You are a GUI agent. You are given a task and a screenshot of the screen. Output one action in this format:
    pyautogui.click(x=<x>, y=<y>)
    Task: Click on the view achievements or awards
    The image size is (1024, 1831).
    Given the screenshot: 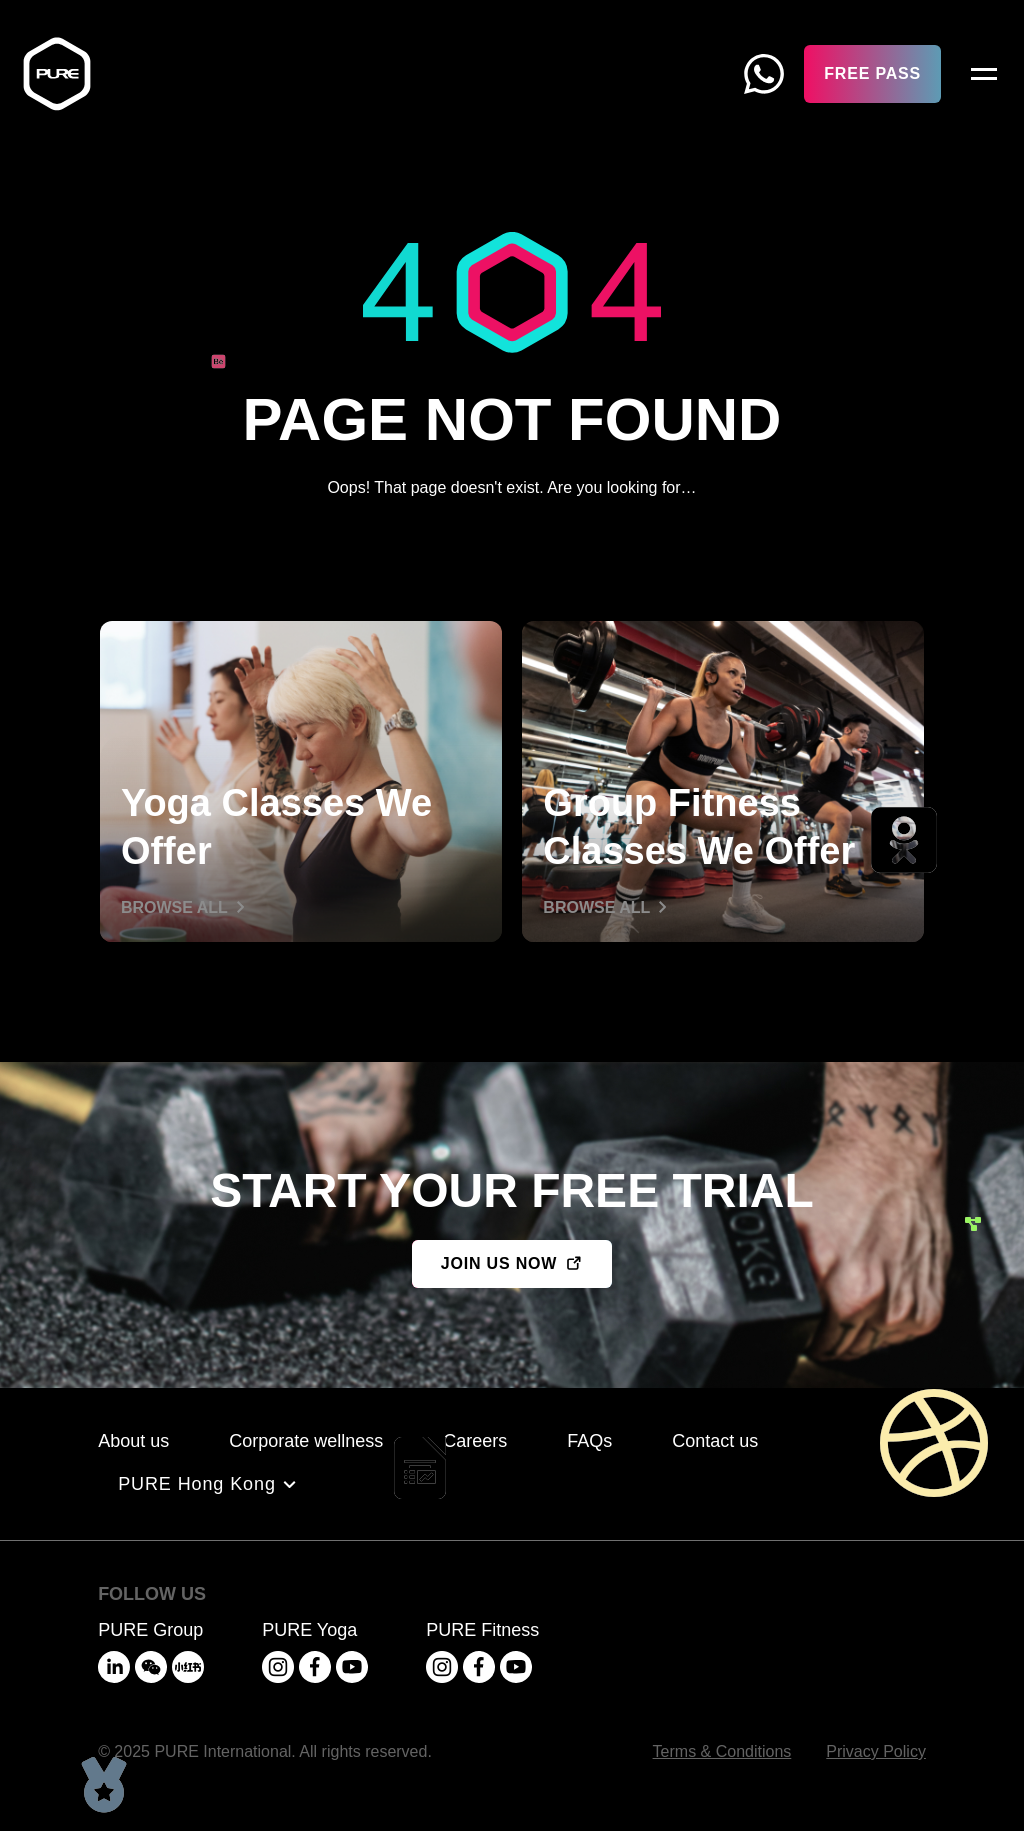 What is the action you would take?
    pyautogui.click(x=104, y=1786)
    